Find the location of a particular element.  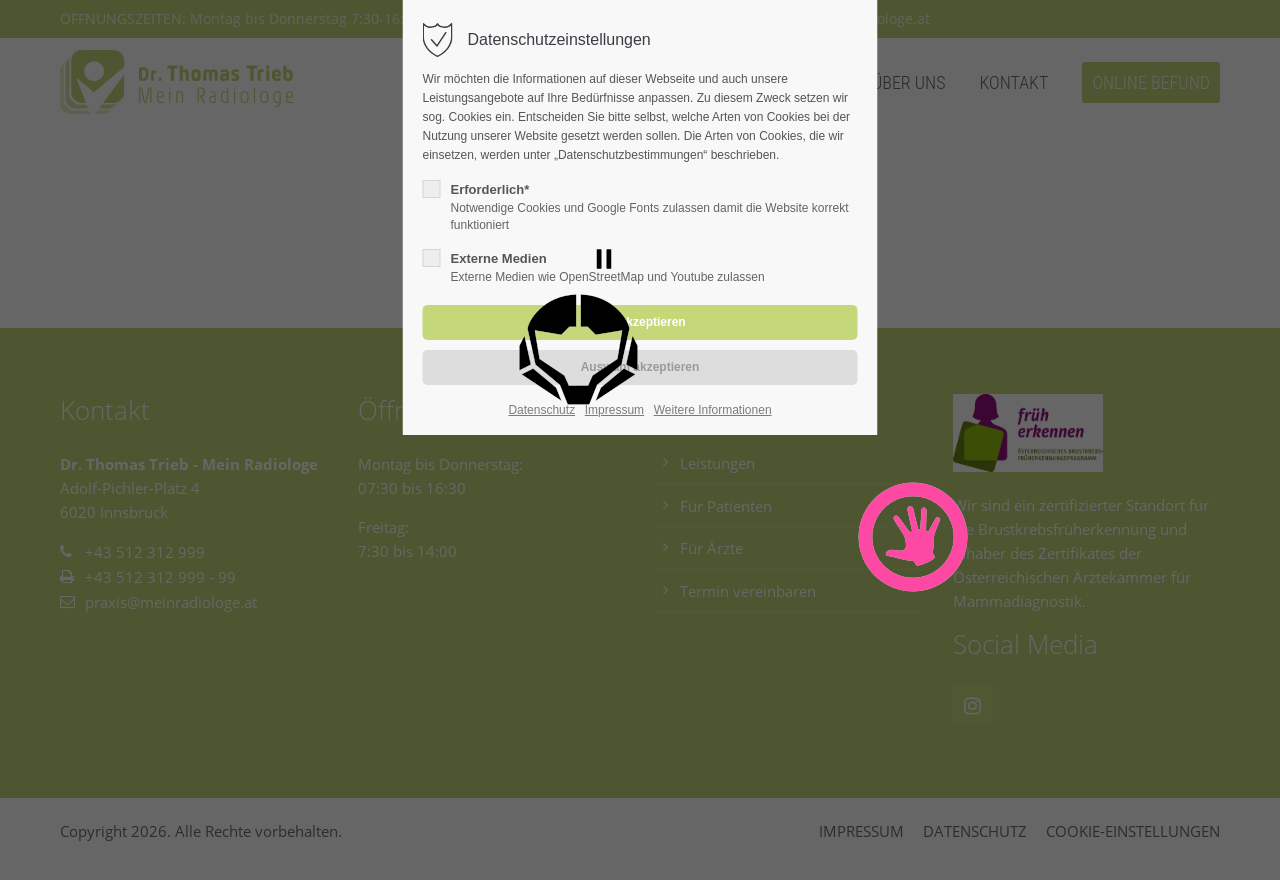

launch Metroid or Samus-themed game content is located at coordinates (578, 349).